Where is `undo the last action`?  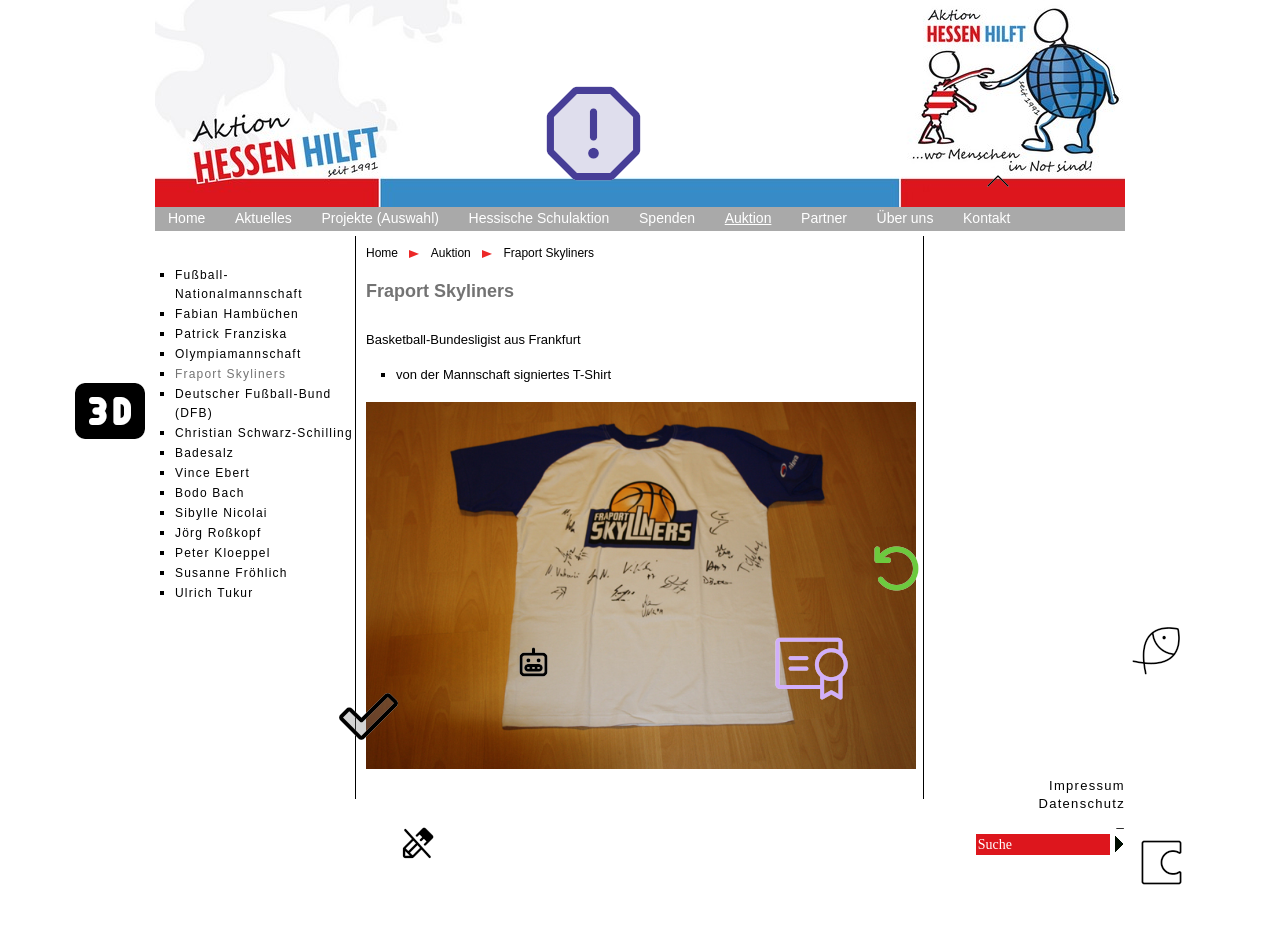 undo the last action is located at coordinates (896, 568).